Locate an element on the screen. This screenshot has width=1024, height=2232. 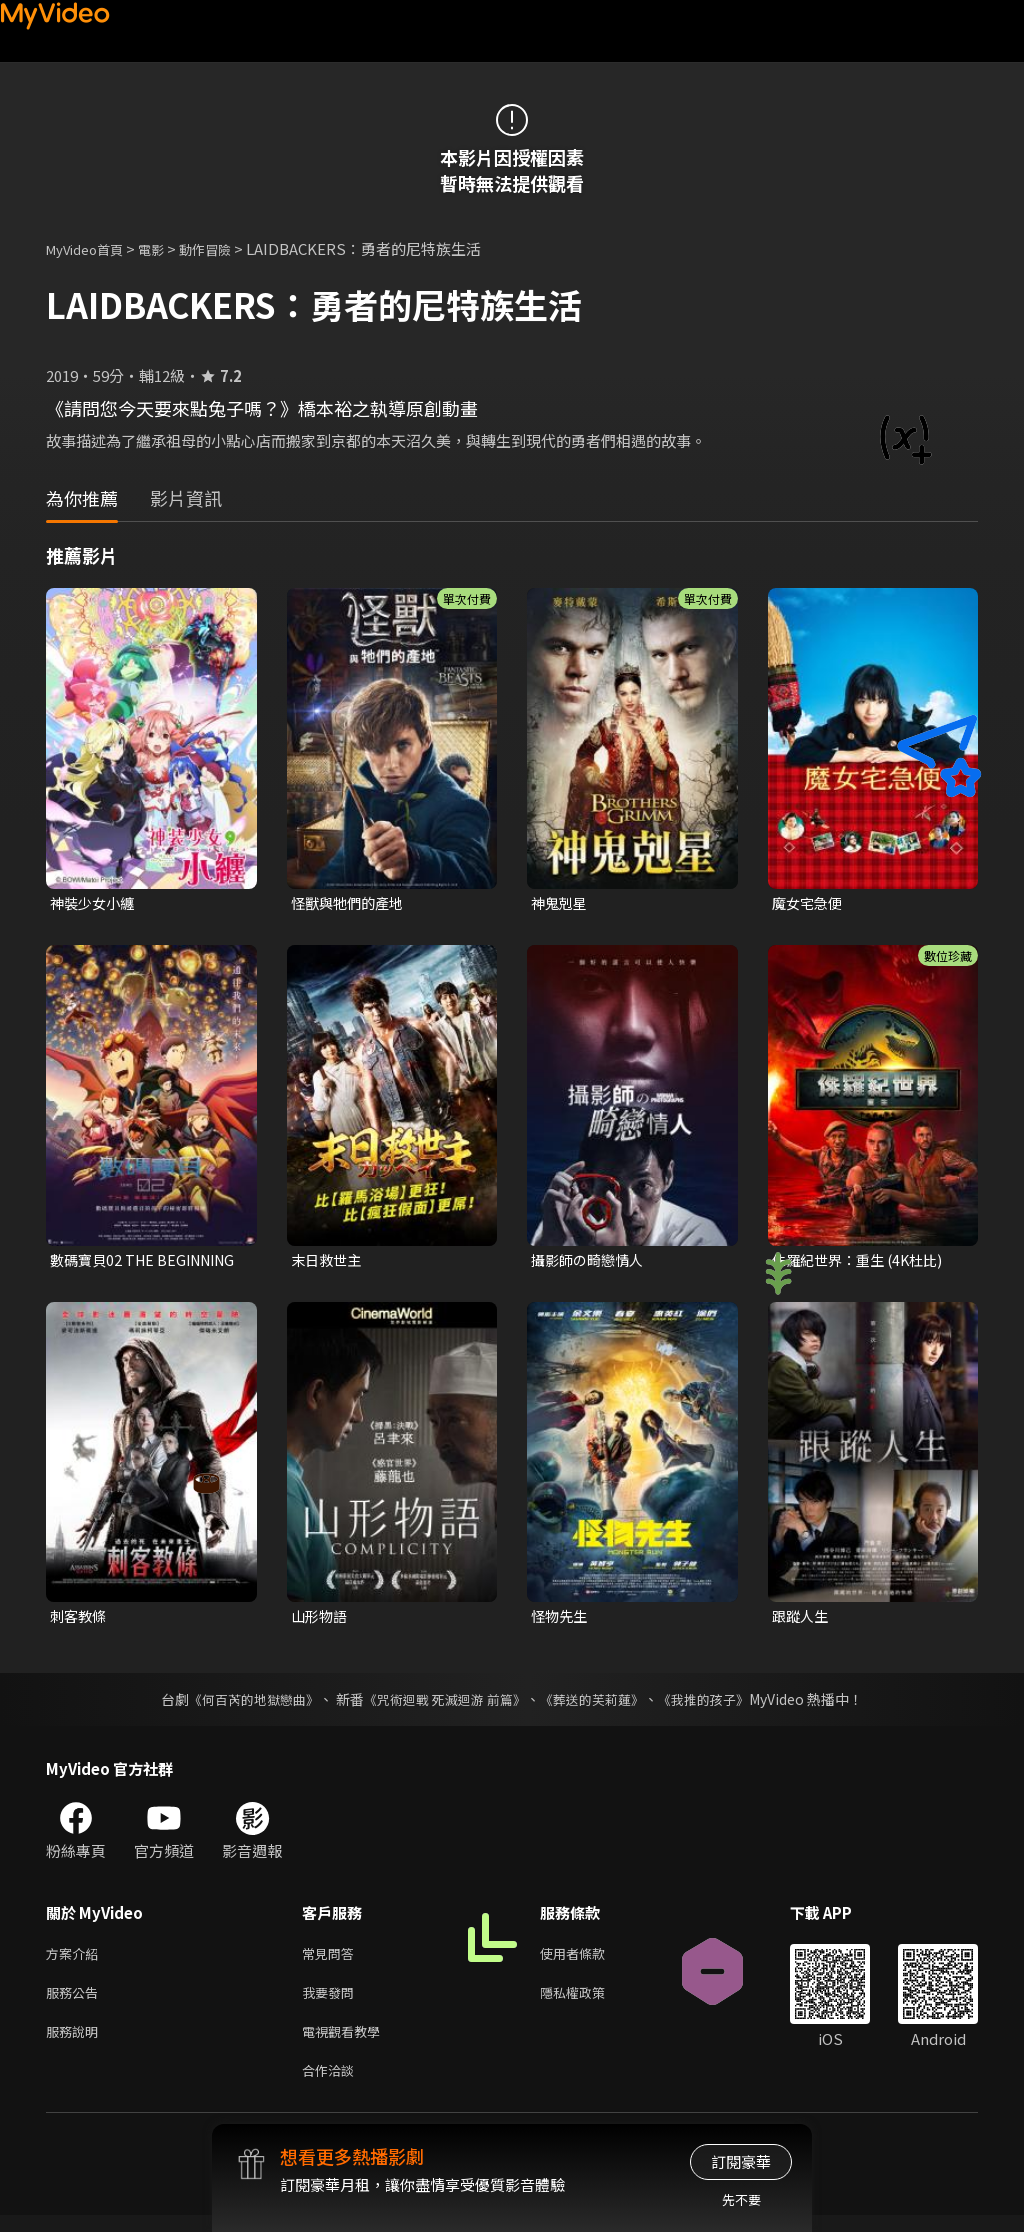
mark a location as favorite is located at coordinates (938, 754).